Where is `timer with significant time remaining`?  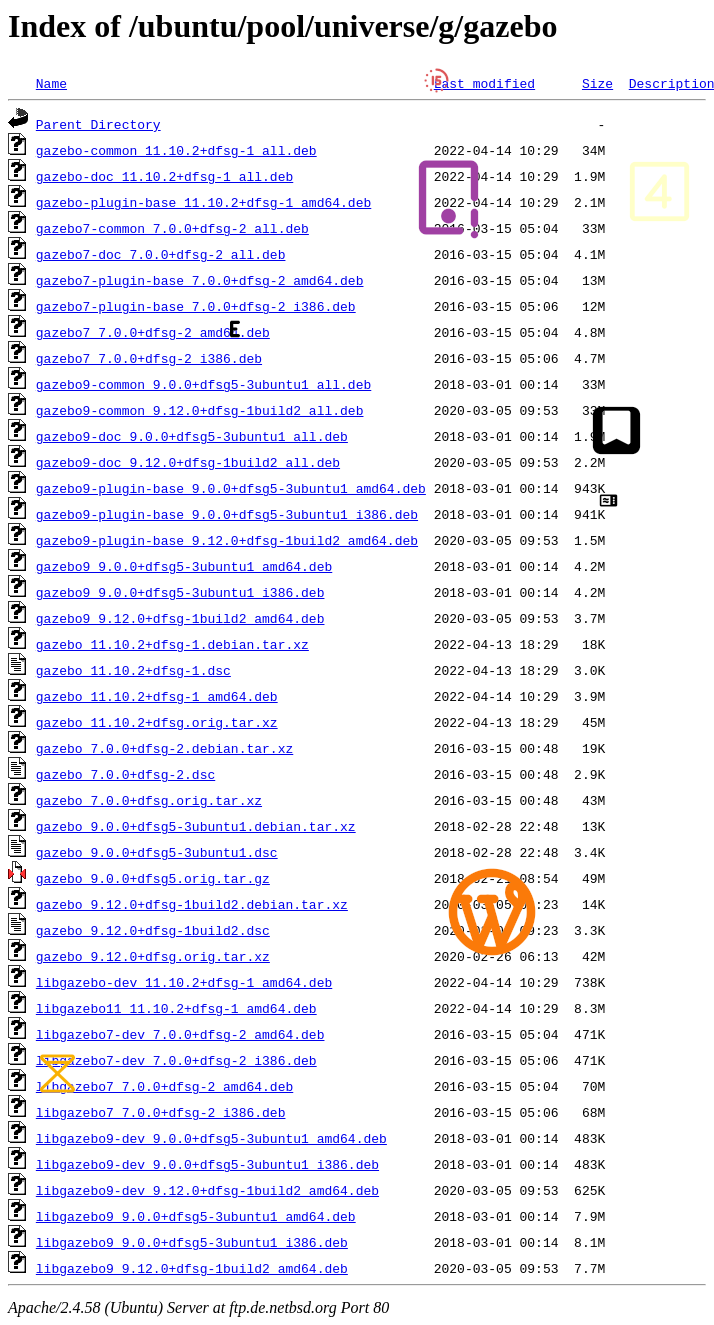 timer with significant time remaining is located at coordinates (57, 1073).